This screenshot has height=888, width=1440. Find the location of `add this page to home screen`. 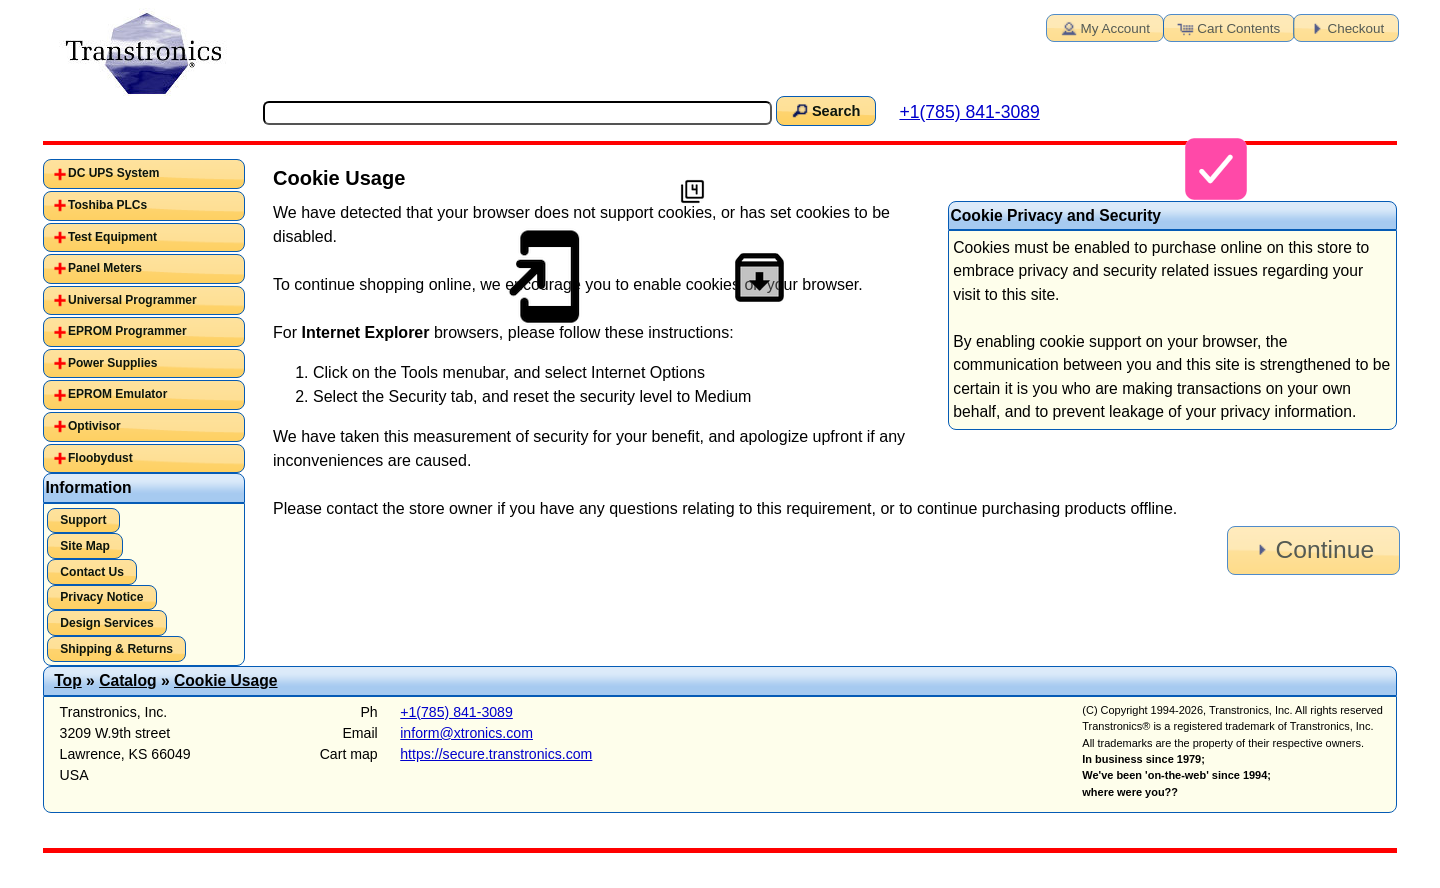

add this page to home screen is located at coordinates (545, 276).